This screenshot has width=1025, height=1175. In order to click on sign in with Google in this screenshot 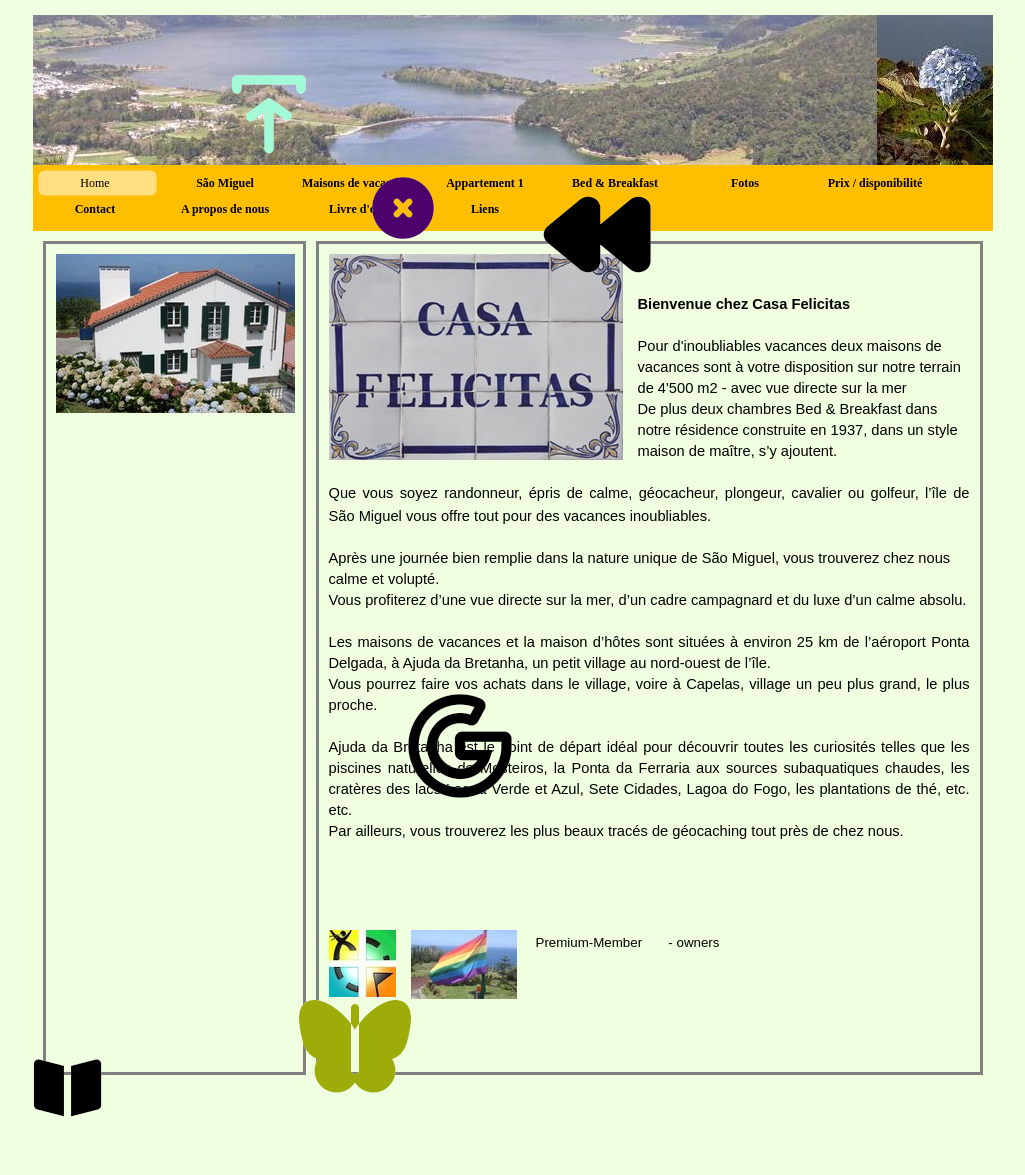, I will do `click(460, 746)`.